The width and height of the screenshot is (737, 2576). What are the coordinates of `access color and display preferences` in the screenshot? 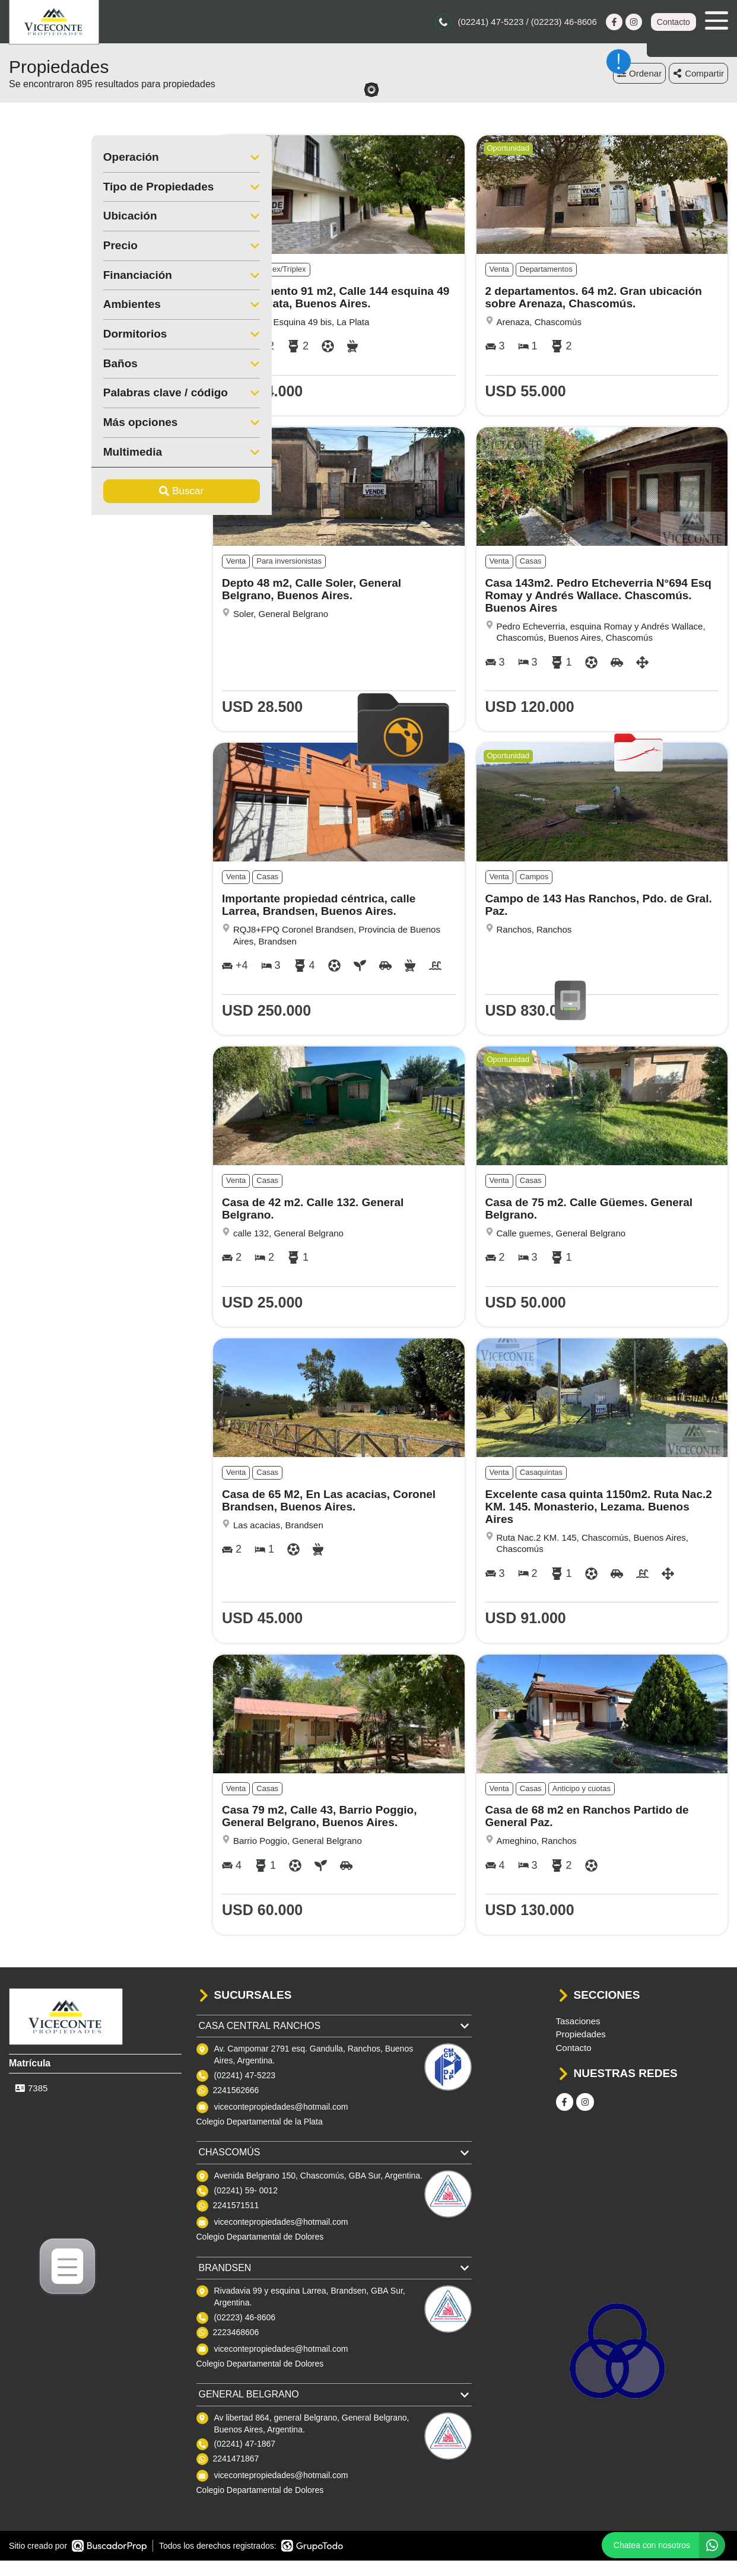 It's located at (617, 2351).